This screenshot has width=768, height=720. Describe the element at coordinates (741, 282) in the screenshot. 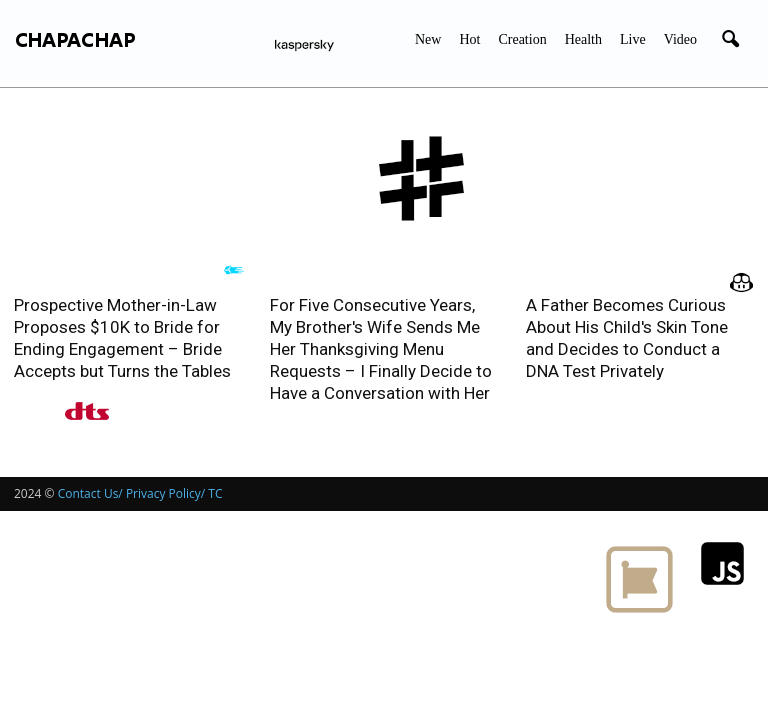

I see `GitHub Copilot AI coding assistant` at that location.